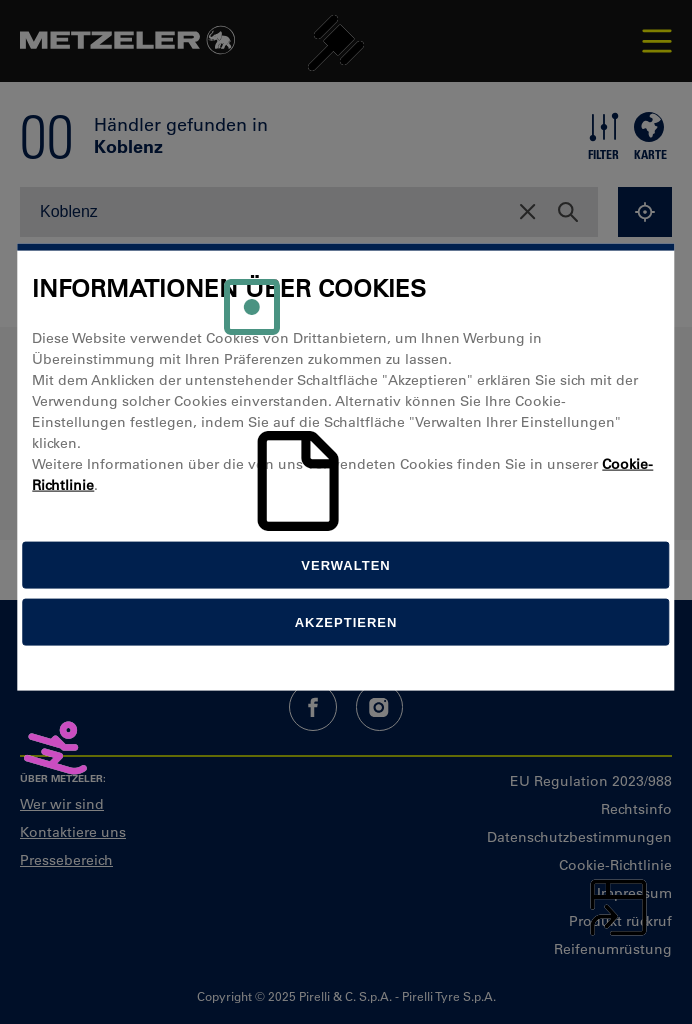  Describe the element at coordinates (295, 481) in the screenshot. I see `view or open a file` at that location.